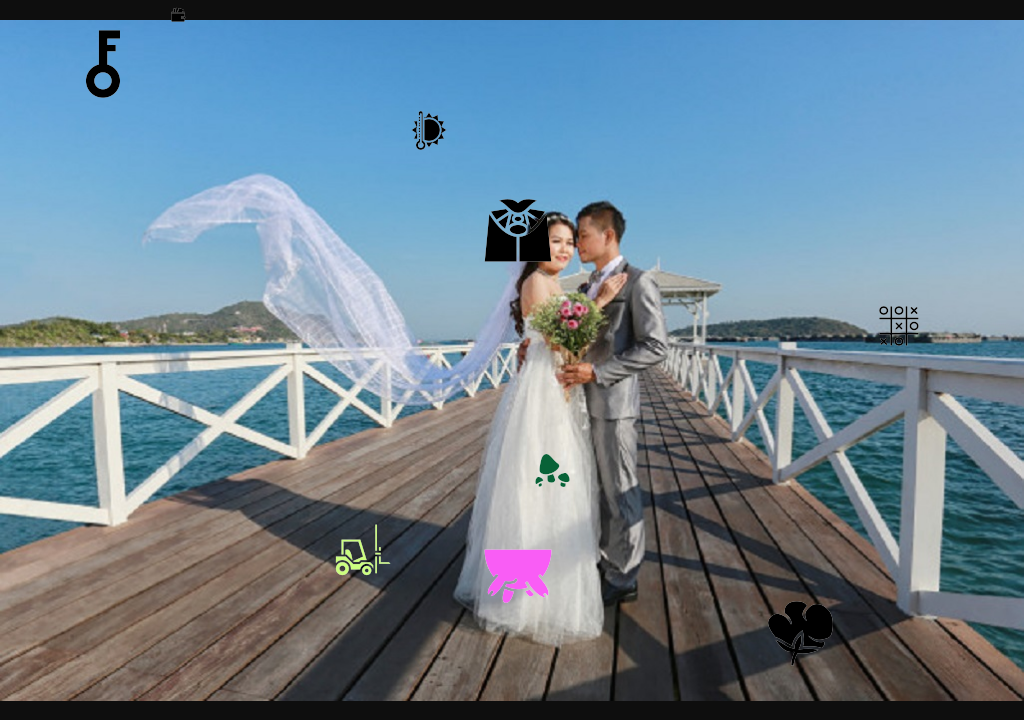 The image size is (1024, 720). Describe the element at coordinates (363, 548) in the screenshot. I see `access warehouse or inventory management` at that location.